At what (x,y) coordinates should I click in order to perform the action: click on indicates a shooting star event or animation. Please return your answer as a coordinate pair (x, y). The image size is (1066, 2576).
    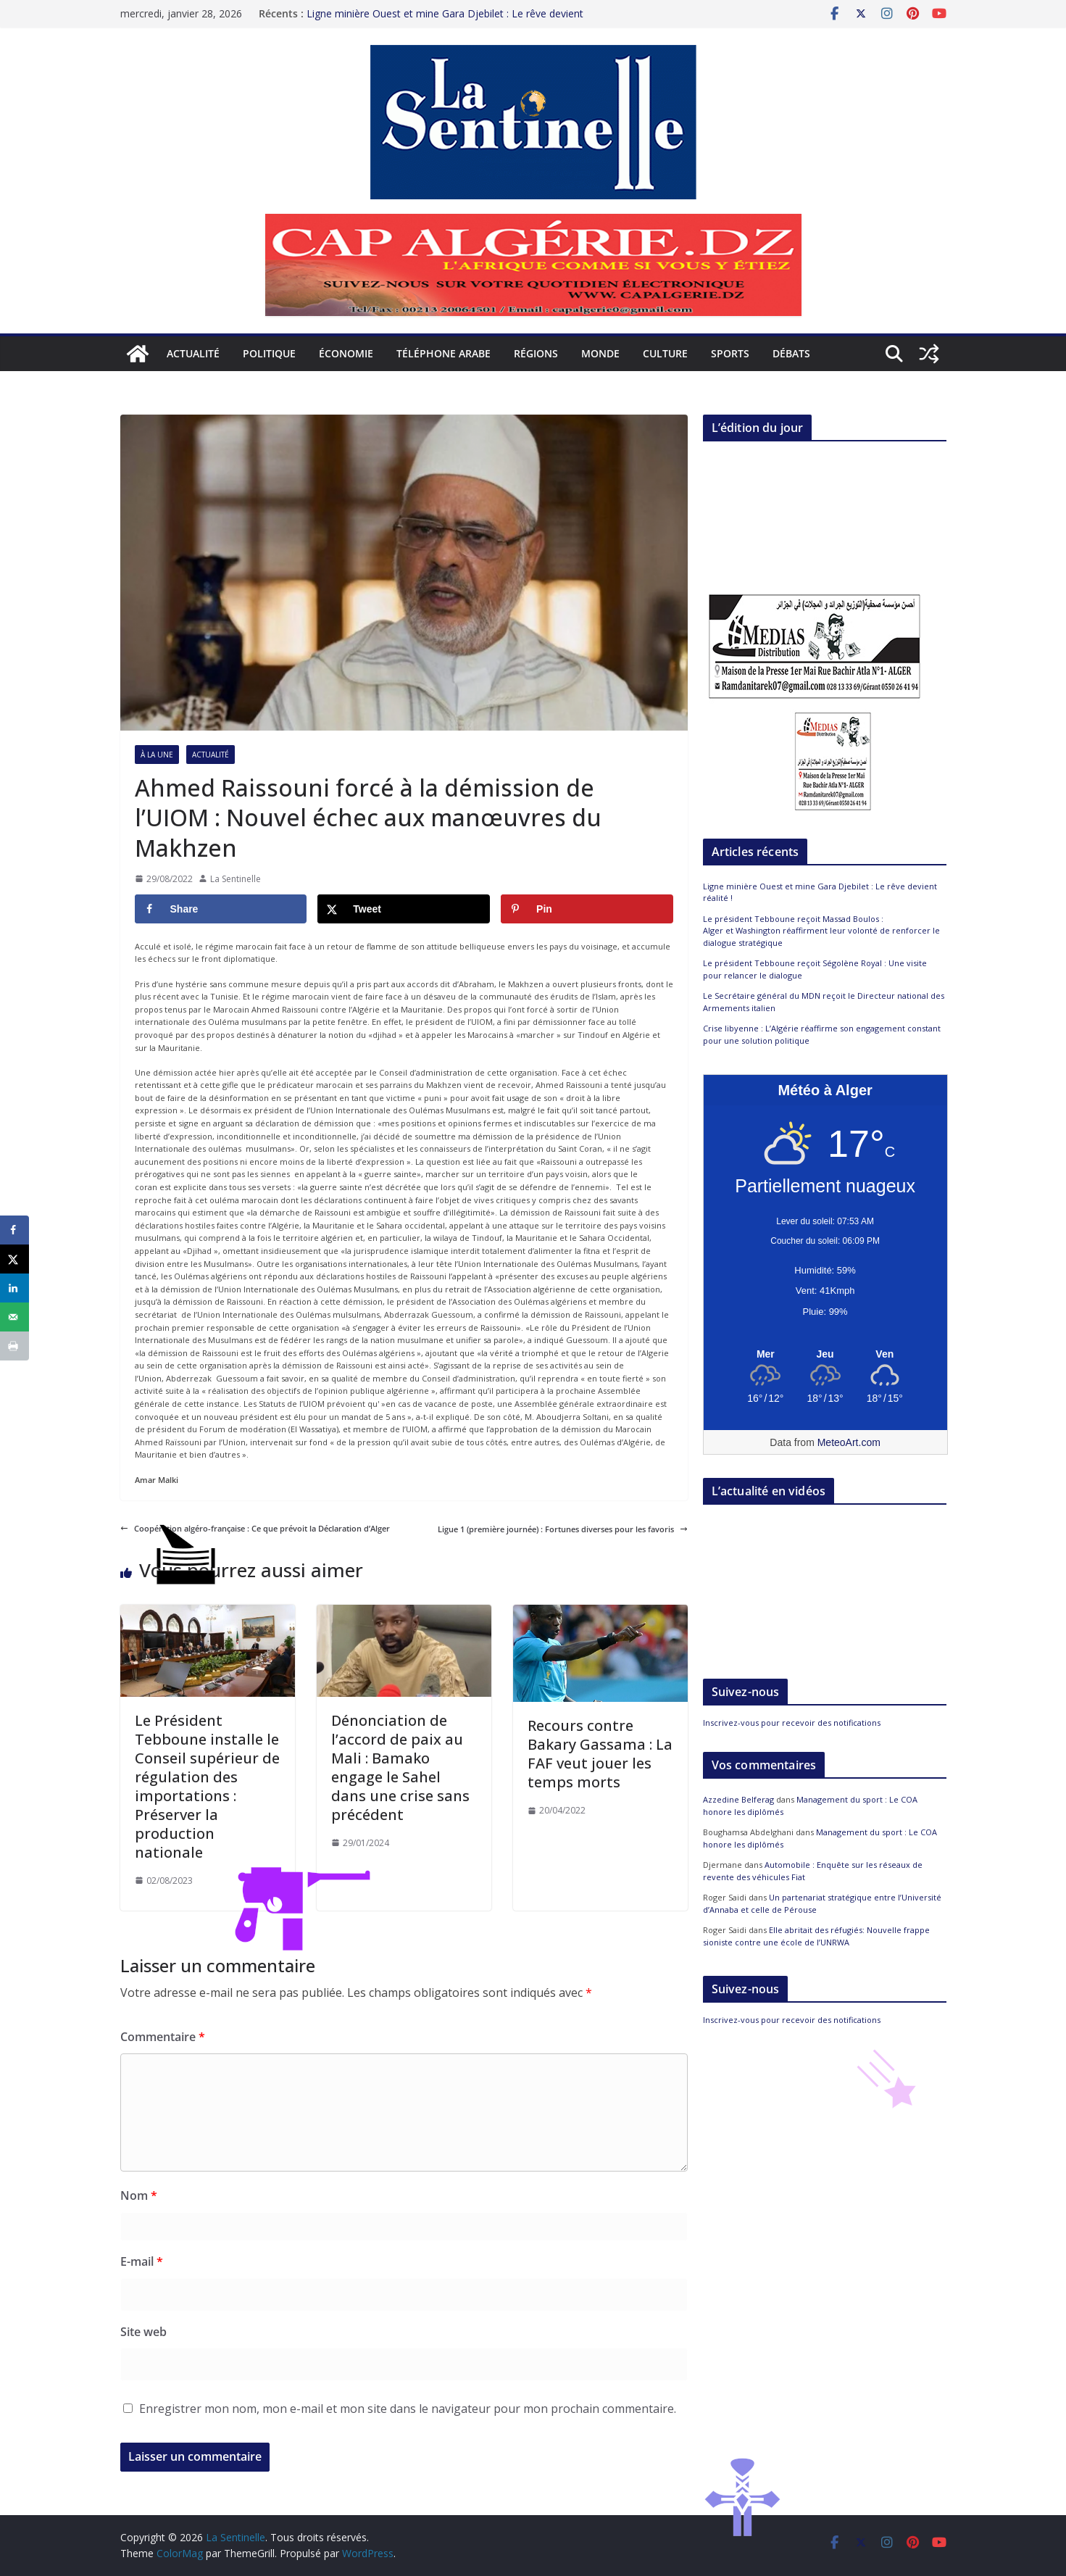
    Looking at the image, I should click on (886, 2078).